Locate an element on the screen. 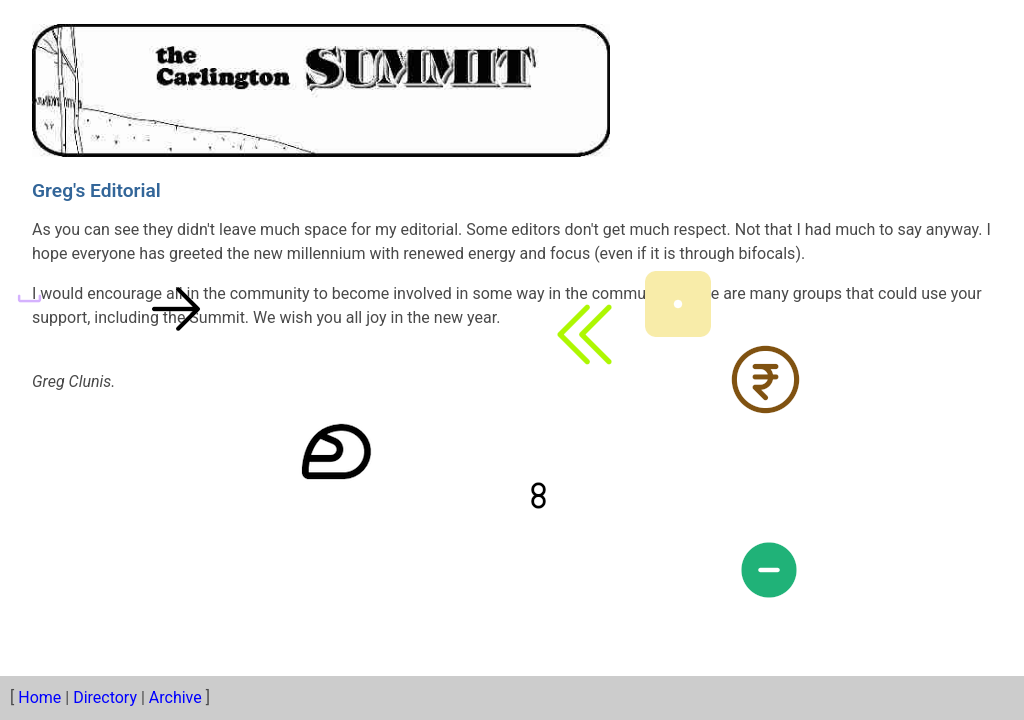 The width and height of the screenshot is (1024, 720). indicates a roll result of one is located at coordinates (678, 304).